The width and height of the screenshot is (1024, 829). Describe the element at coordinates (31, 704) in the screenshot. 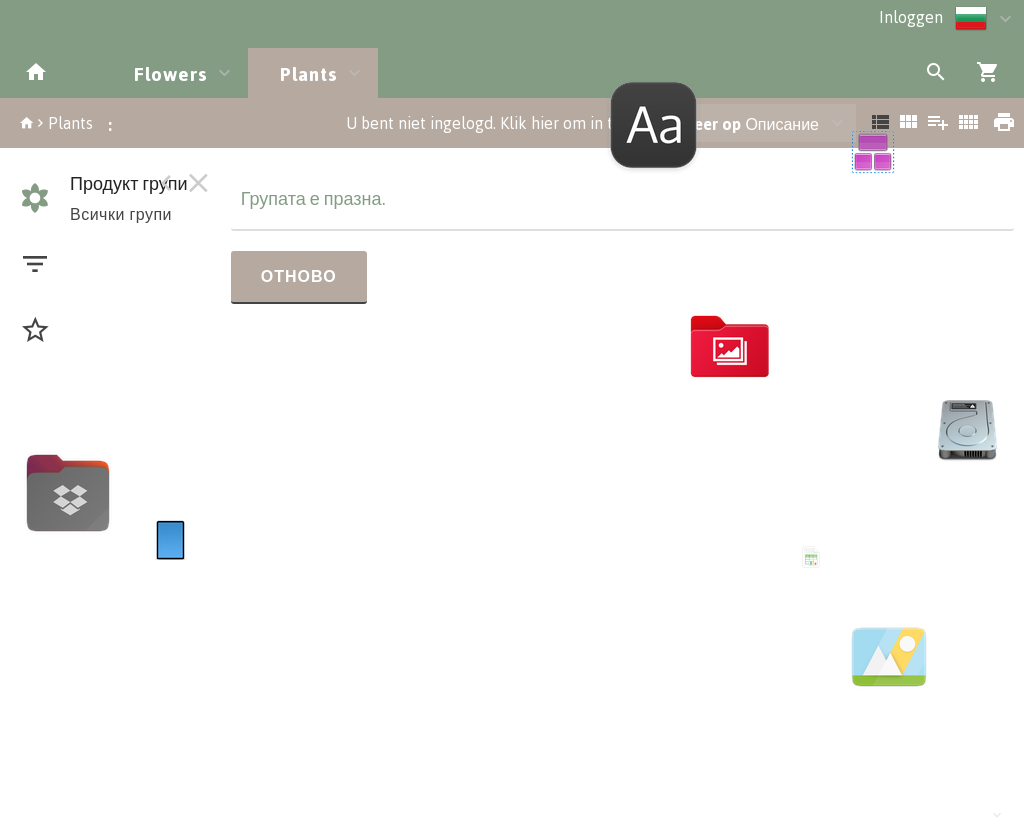

I see `access your media library folder` at that location.